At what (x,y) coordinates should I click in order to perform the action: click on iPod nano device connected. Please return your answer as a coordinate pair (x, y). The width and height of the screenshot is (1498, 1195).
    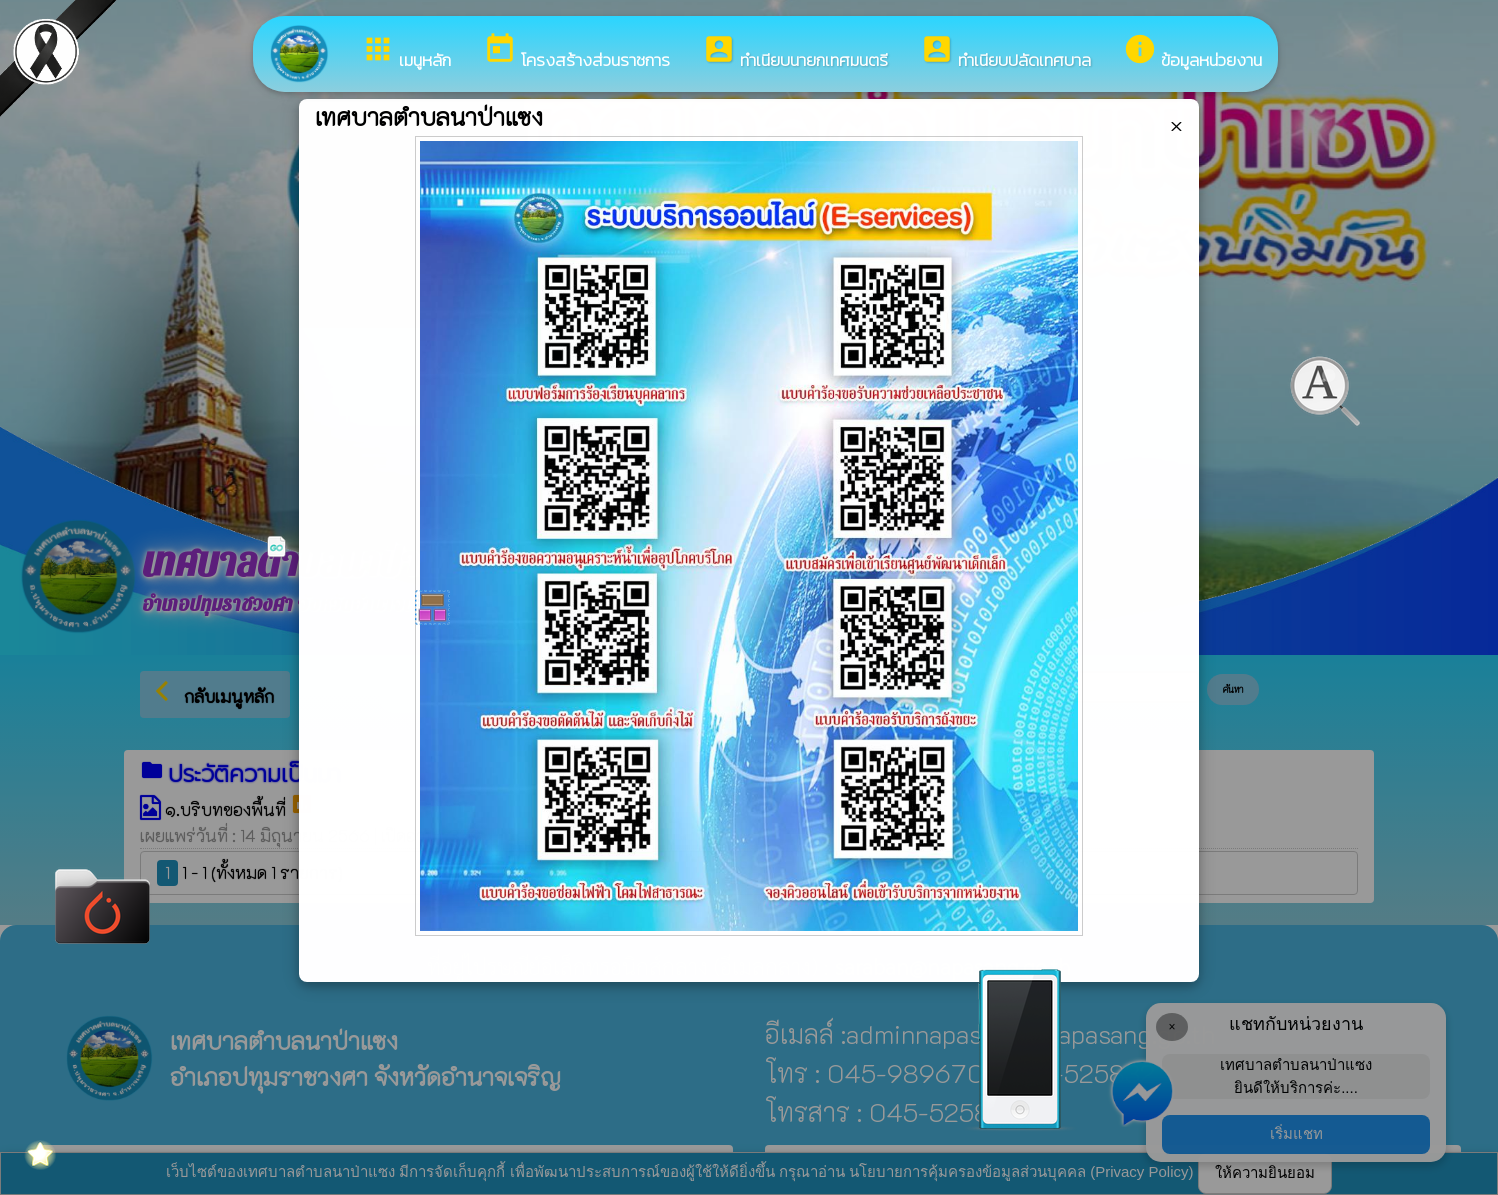
    Looking at the image, I should click on (1020, 1050).